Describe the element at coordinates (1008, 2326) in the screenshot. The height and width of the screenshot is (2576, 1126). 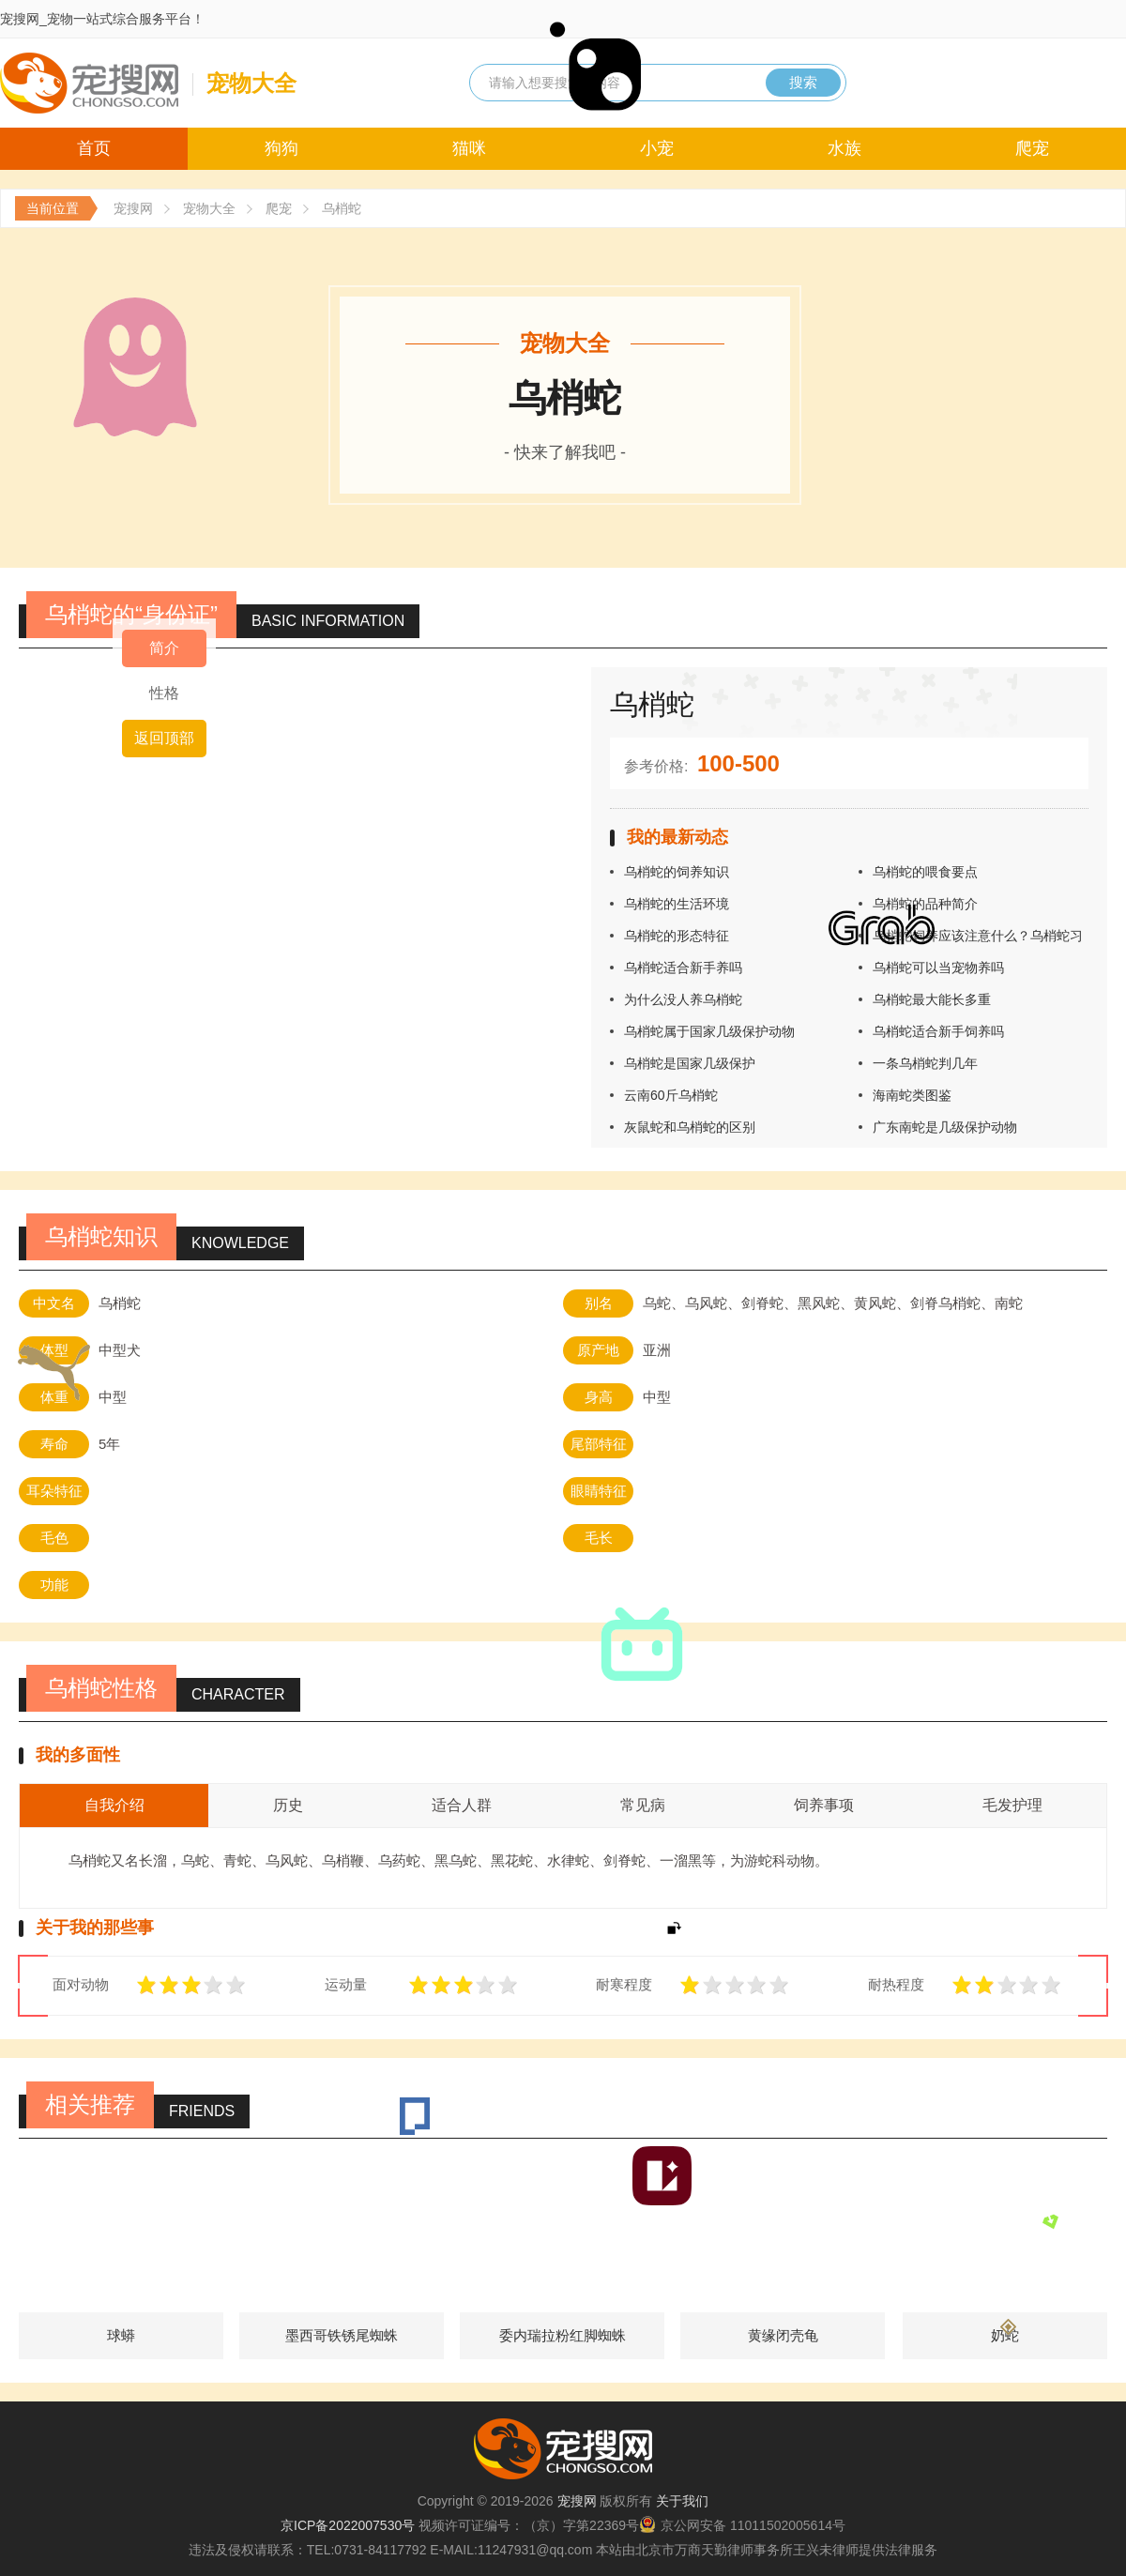
I see `google nearby sharing feature` at that location.